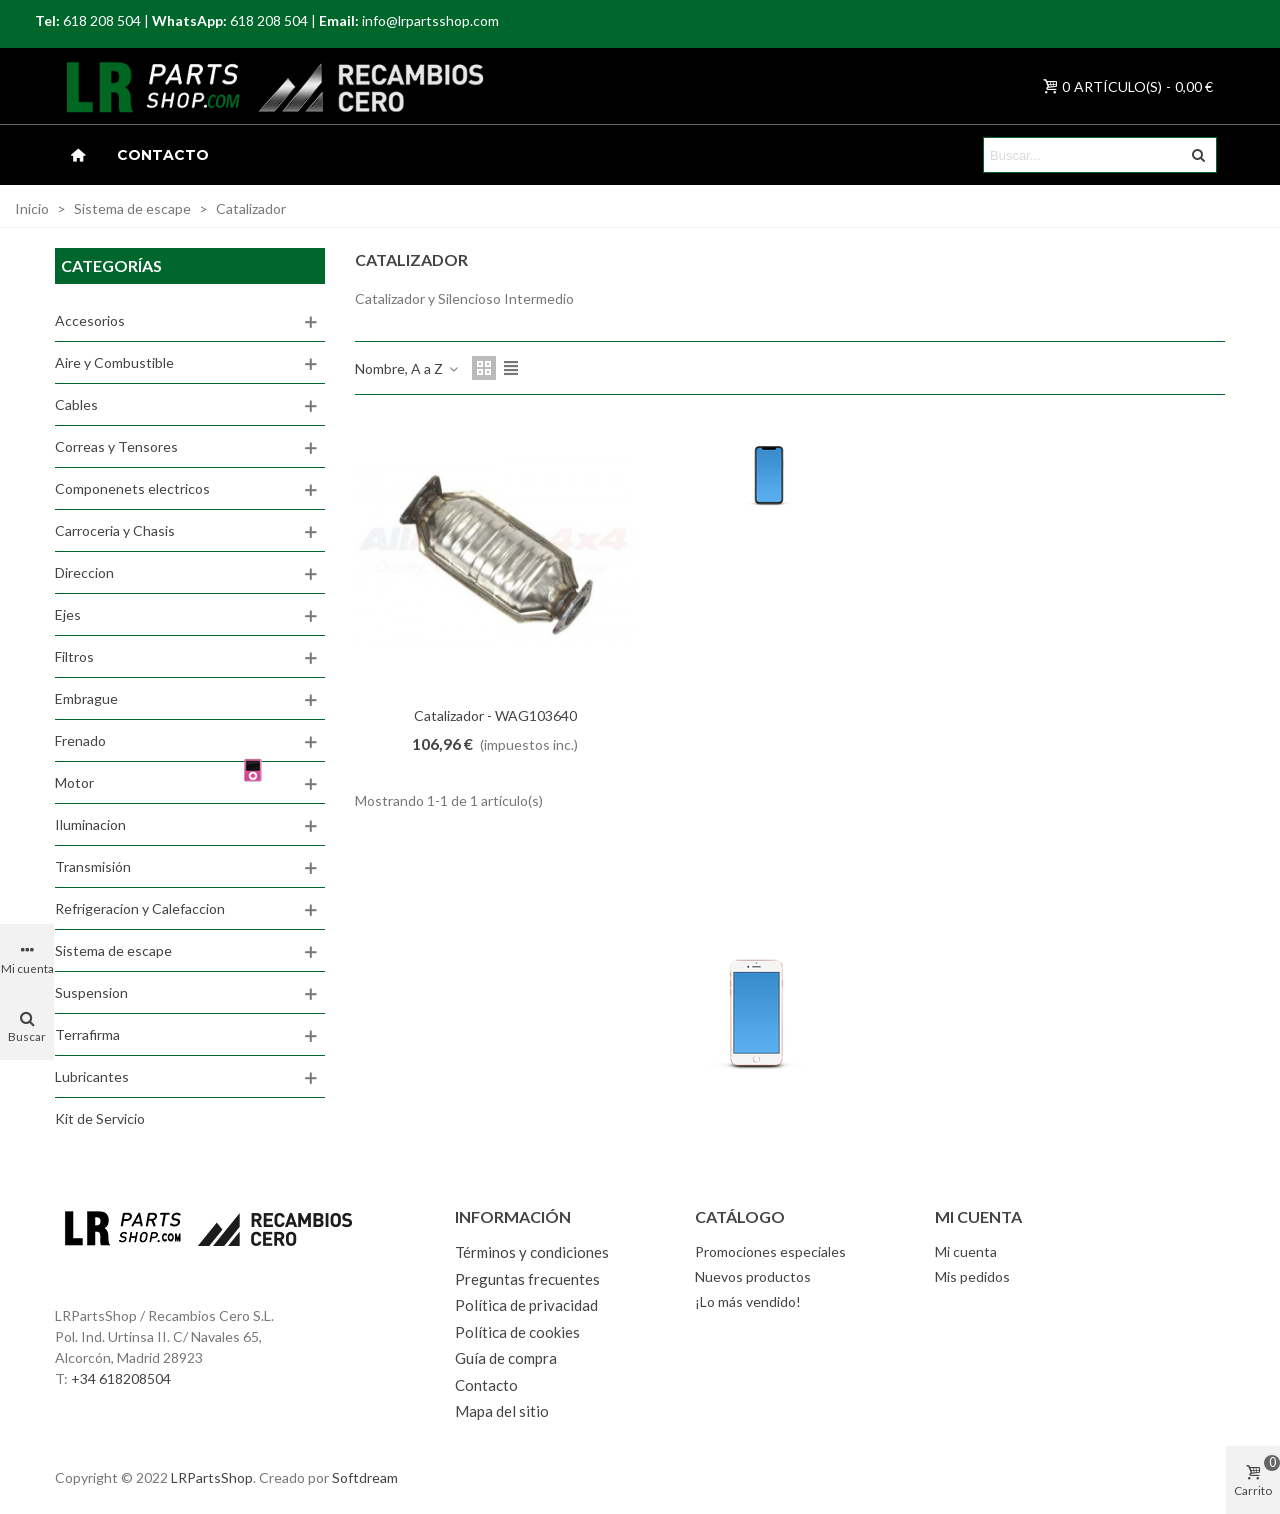 This screenshot has width=1280, height=1514. What do you see at coordinates (756, 1014) in the screenshot?
I see `manage connected iPhone device` at bounding box center [756, 1014].